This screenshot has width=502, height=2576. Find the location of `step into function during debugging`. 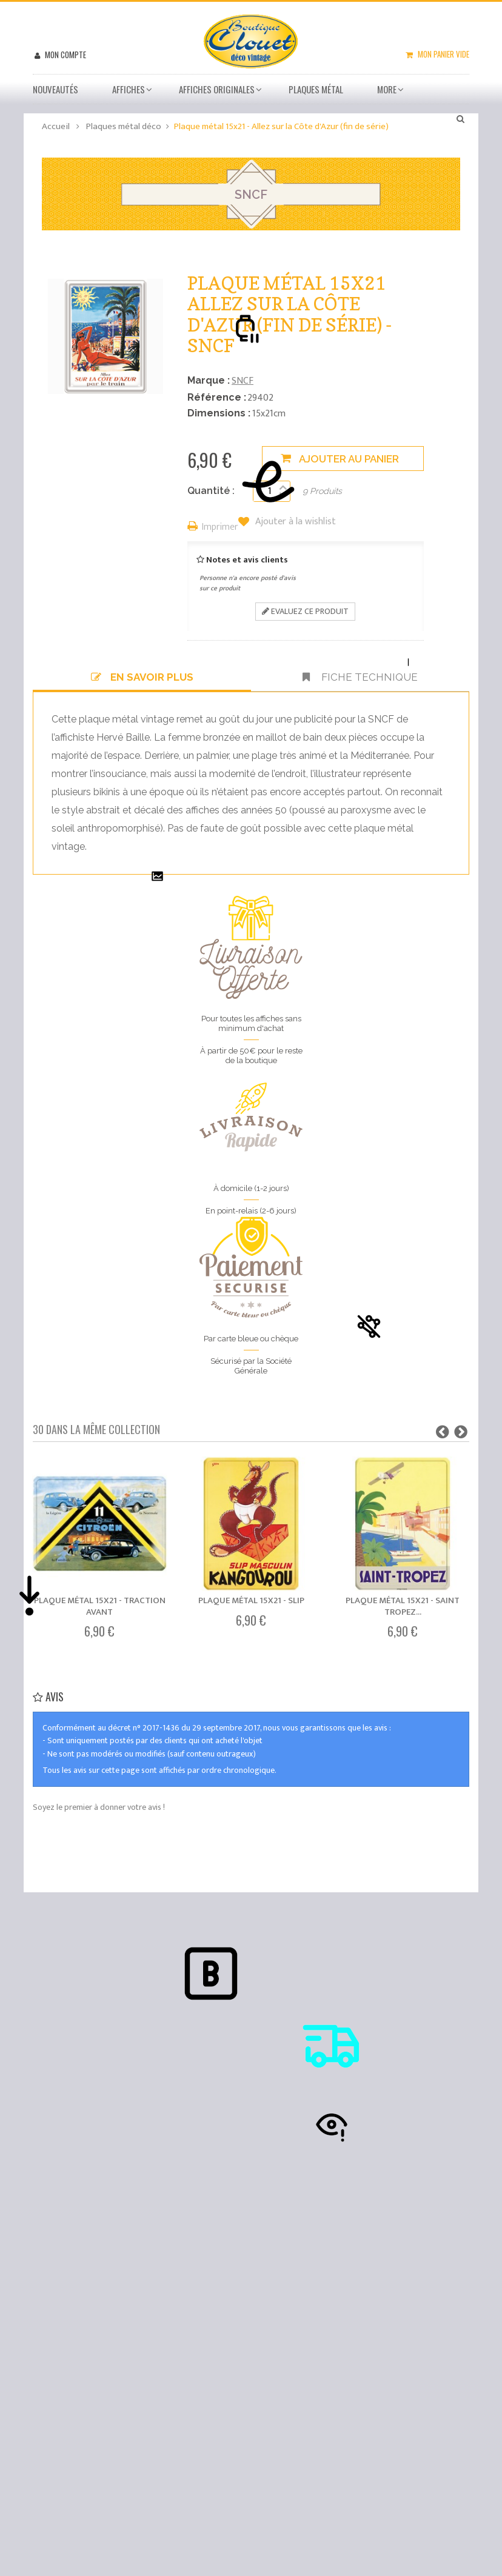

step into function during debugging is located at coordinates (29, 1595).